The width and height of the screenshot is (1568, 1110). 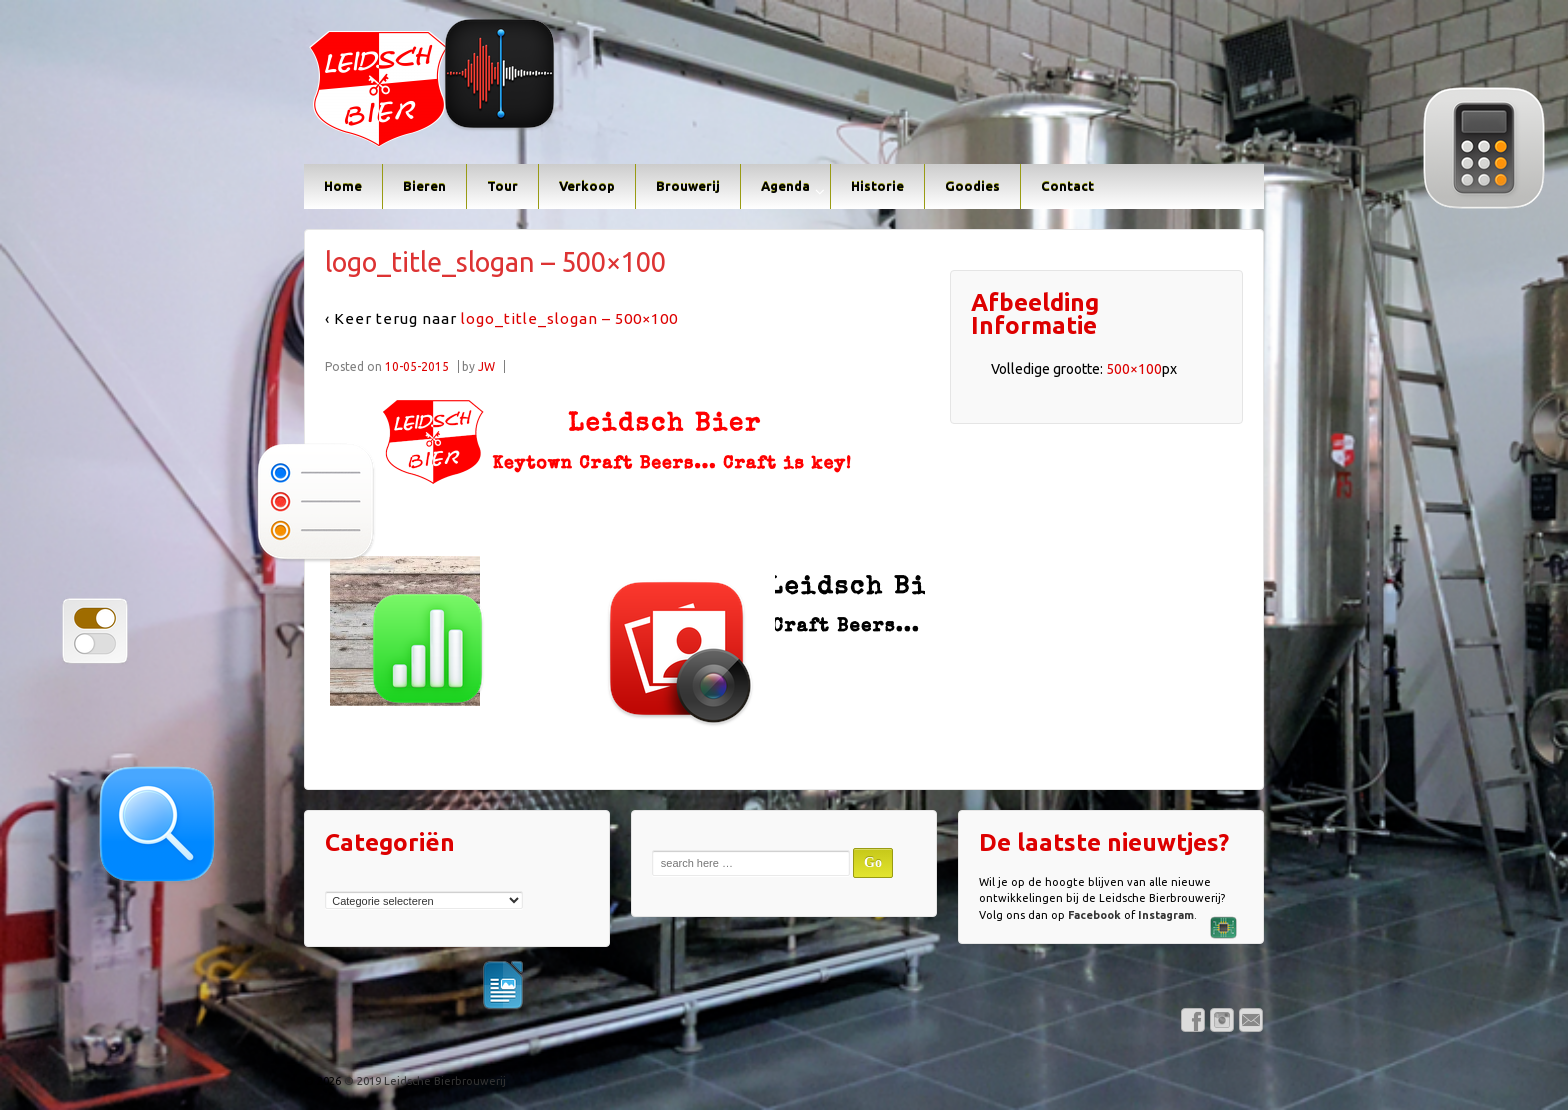 What do you see at coordinates (1223, 927) in the screenshot?
I see `open jockey hardware monitoring app` at bounding box center [1223, 927].